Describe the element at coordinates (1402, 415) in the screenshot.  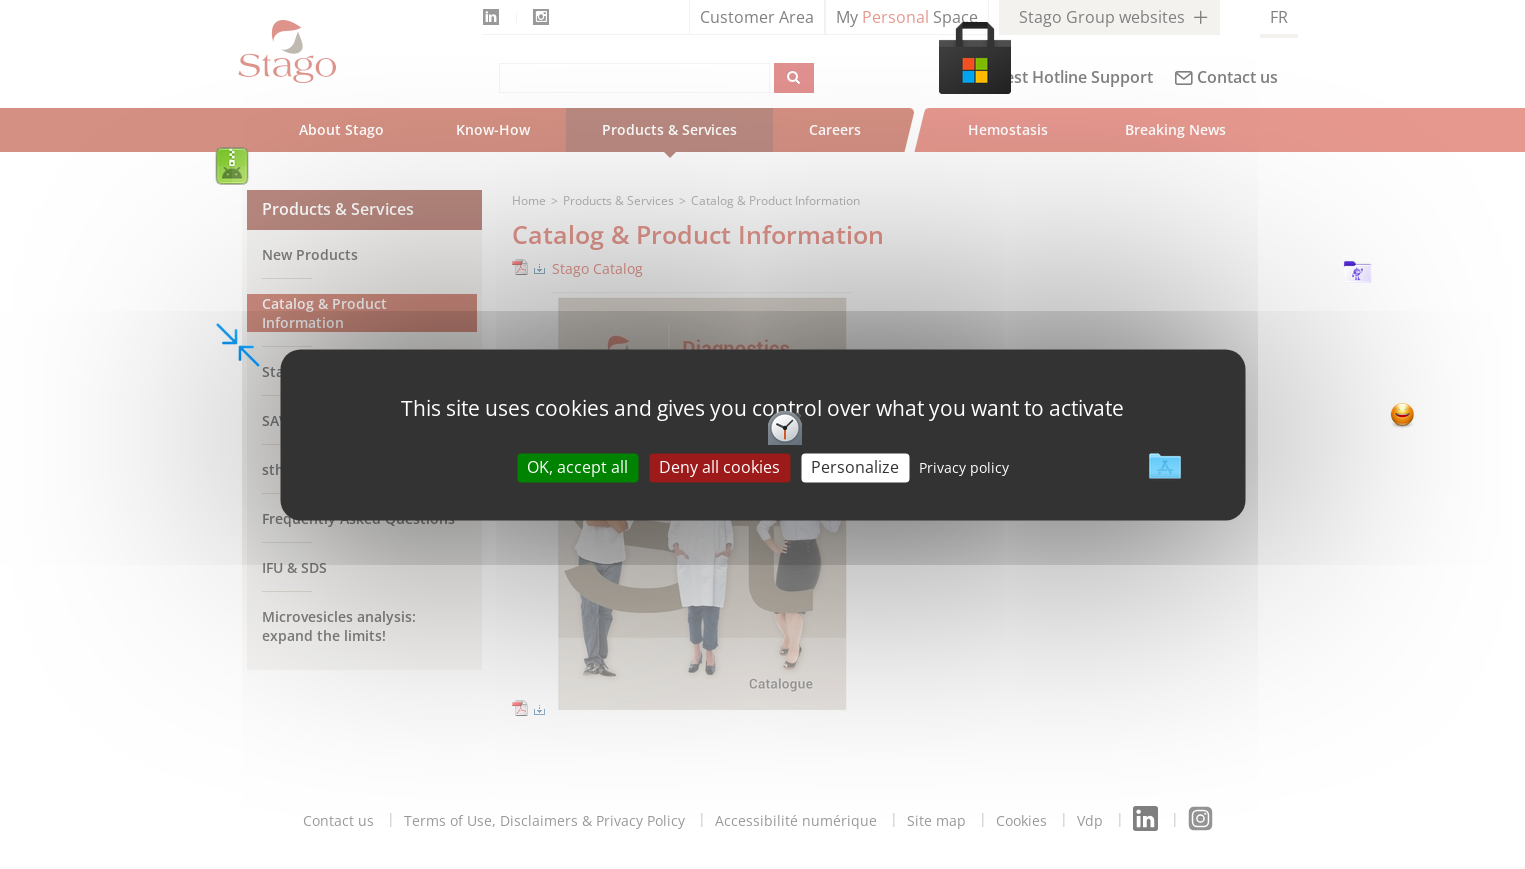
I see `express happiness or laughter in a message` at that location.